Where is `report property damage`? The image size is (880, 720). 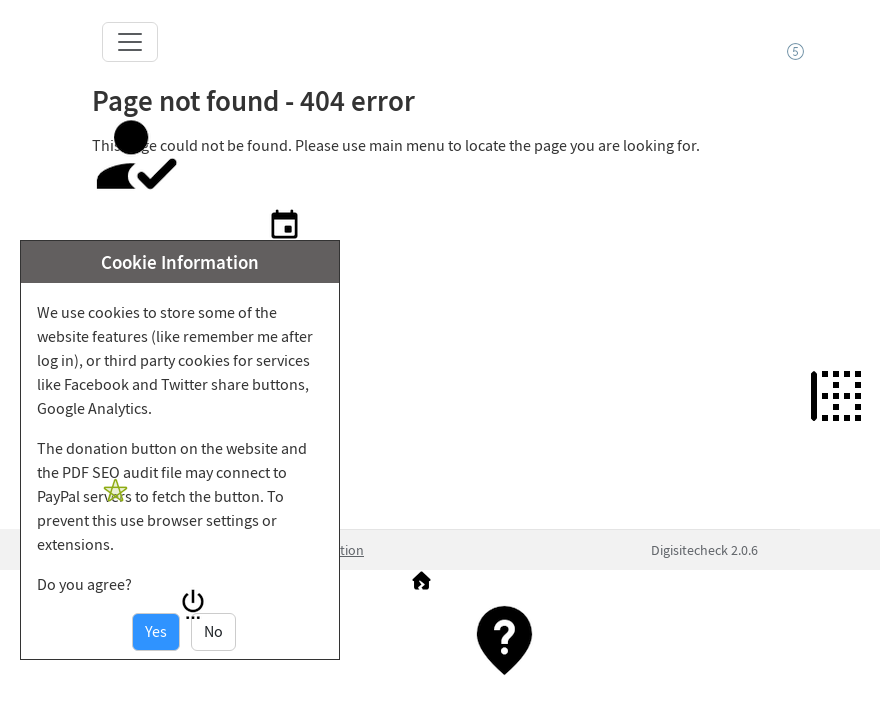
report property damage is located at coordinates (421, 580).